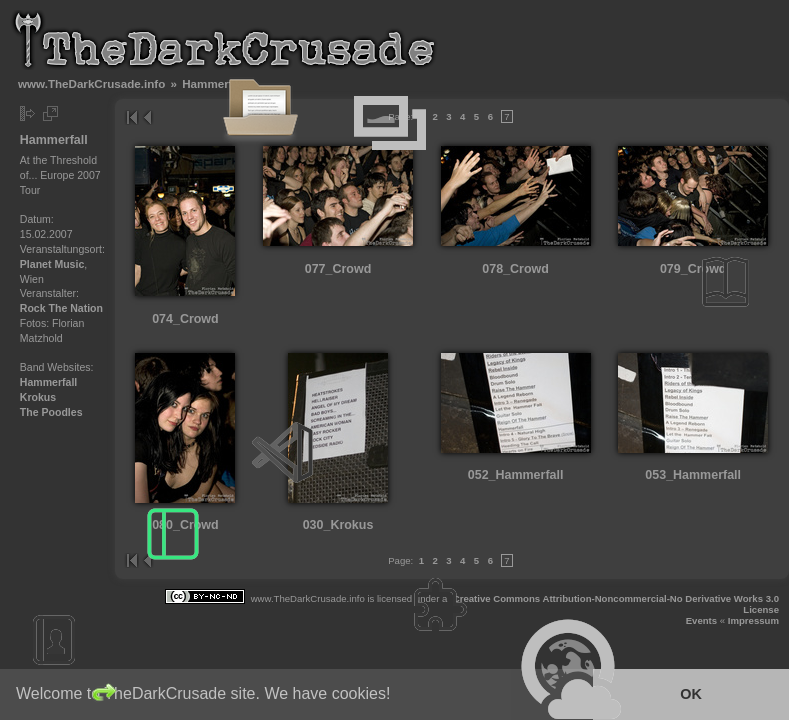 This screenshot has height=720, width=789. Describe the element at coordinates (54, 640) in the screenshot. I see `open contacts or address book` at that location.